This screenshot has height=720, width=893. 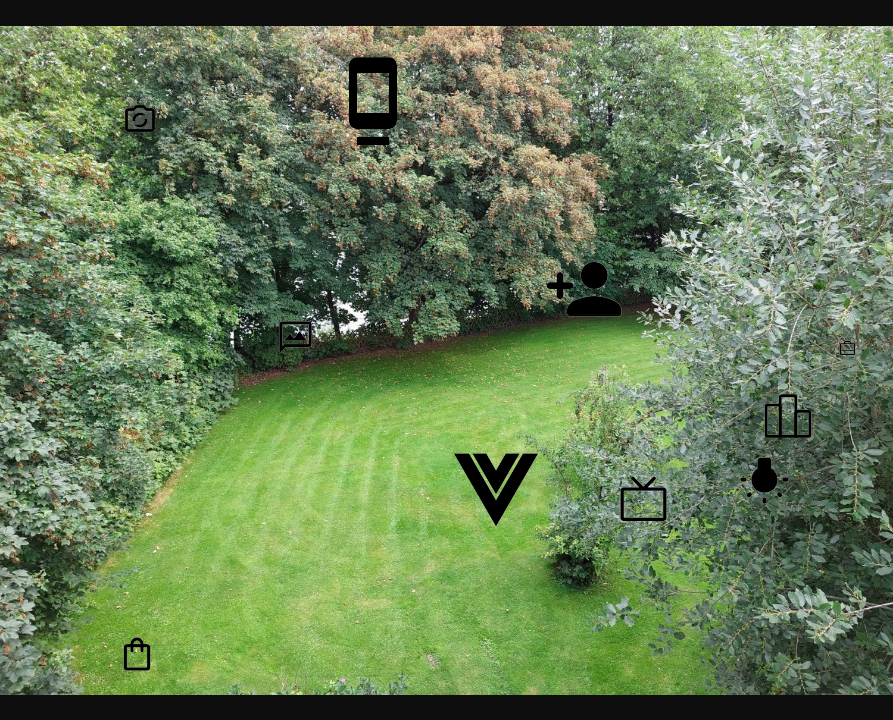 I want to click on add a new contact, so click(x=584, y=289).